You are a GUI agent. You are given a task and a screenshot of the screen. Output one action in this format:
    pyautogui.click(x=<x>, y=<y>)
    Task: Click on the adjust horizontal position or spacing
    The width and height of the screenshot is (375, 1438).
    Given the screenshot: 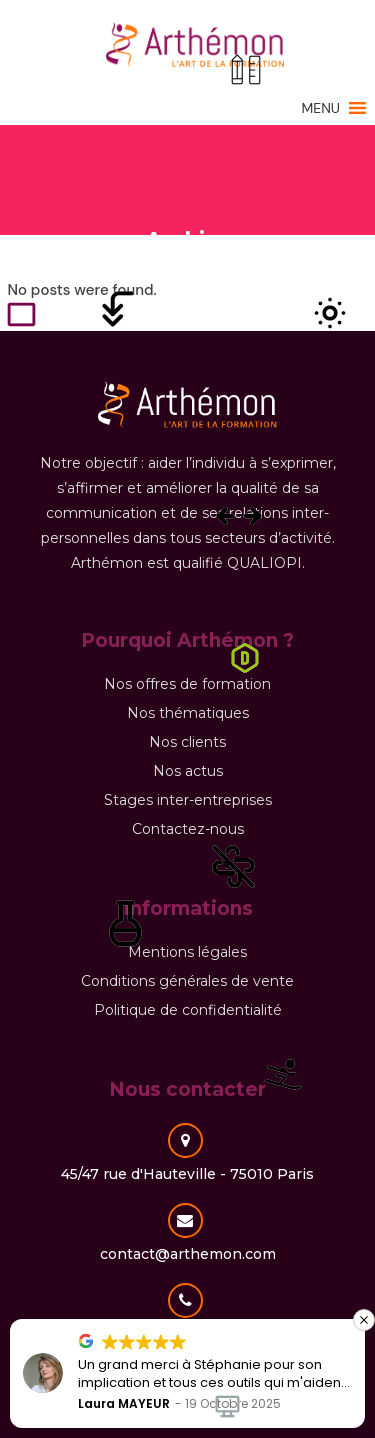 What is the action you would take?
    pyautogui.click(x=239, y=516)
    